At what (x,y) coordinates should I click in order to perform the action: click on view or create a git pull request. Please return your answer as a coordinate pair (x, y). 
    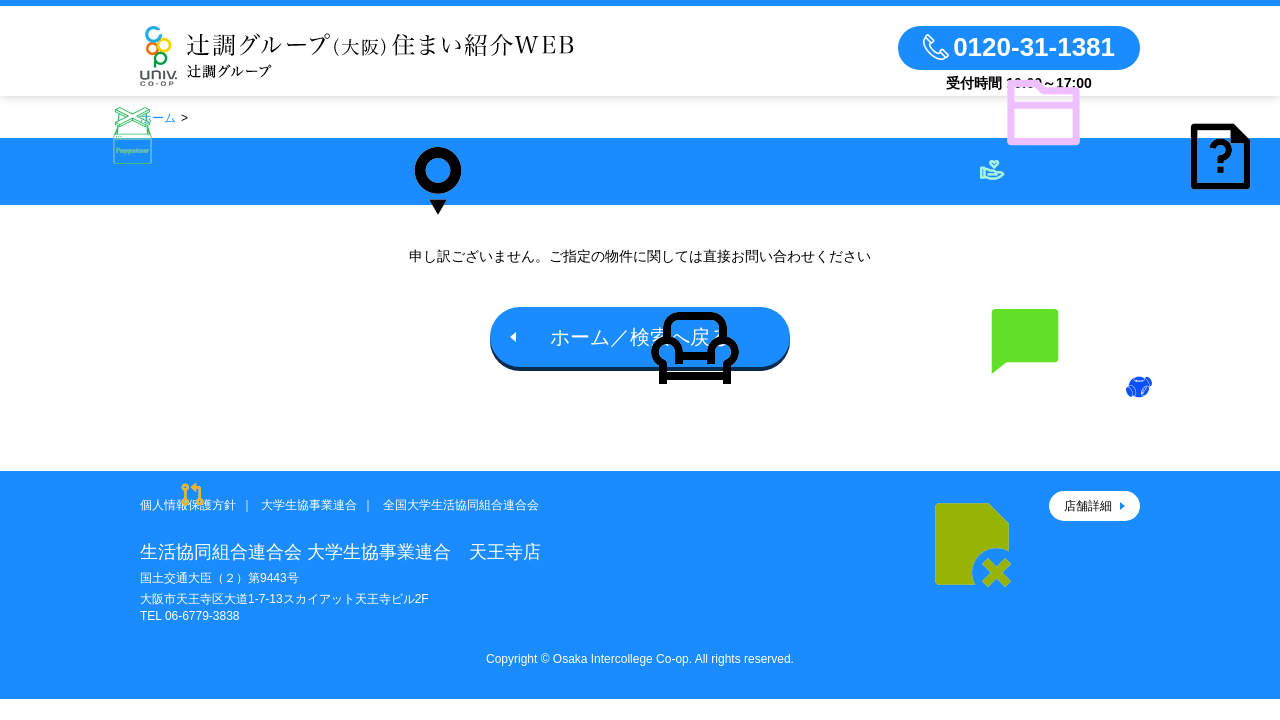
    Looking at the image, I should click on (192, 494).